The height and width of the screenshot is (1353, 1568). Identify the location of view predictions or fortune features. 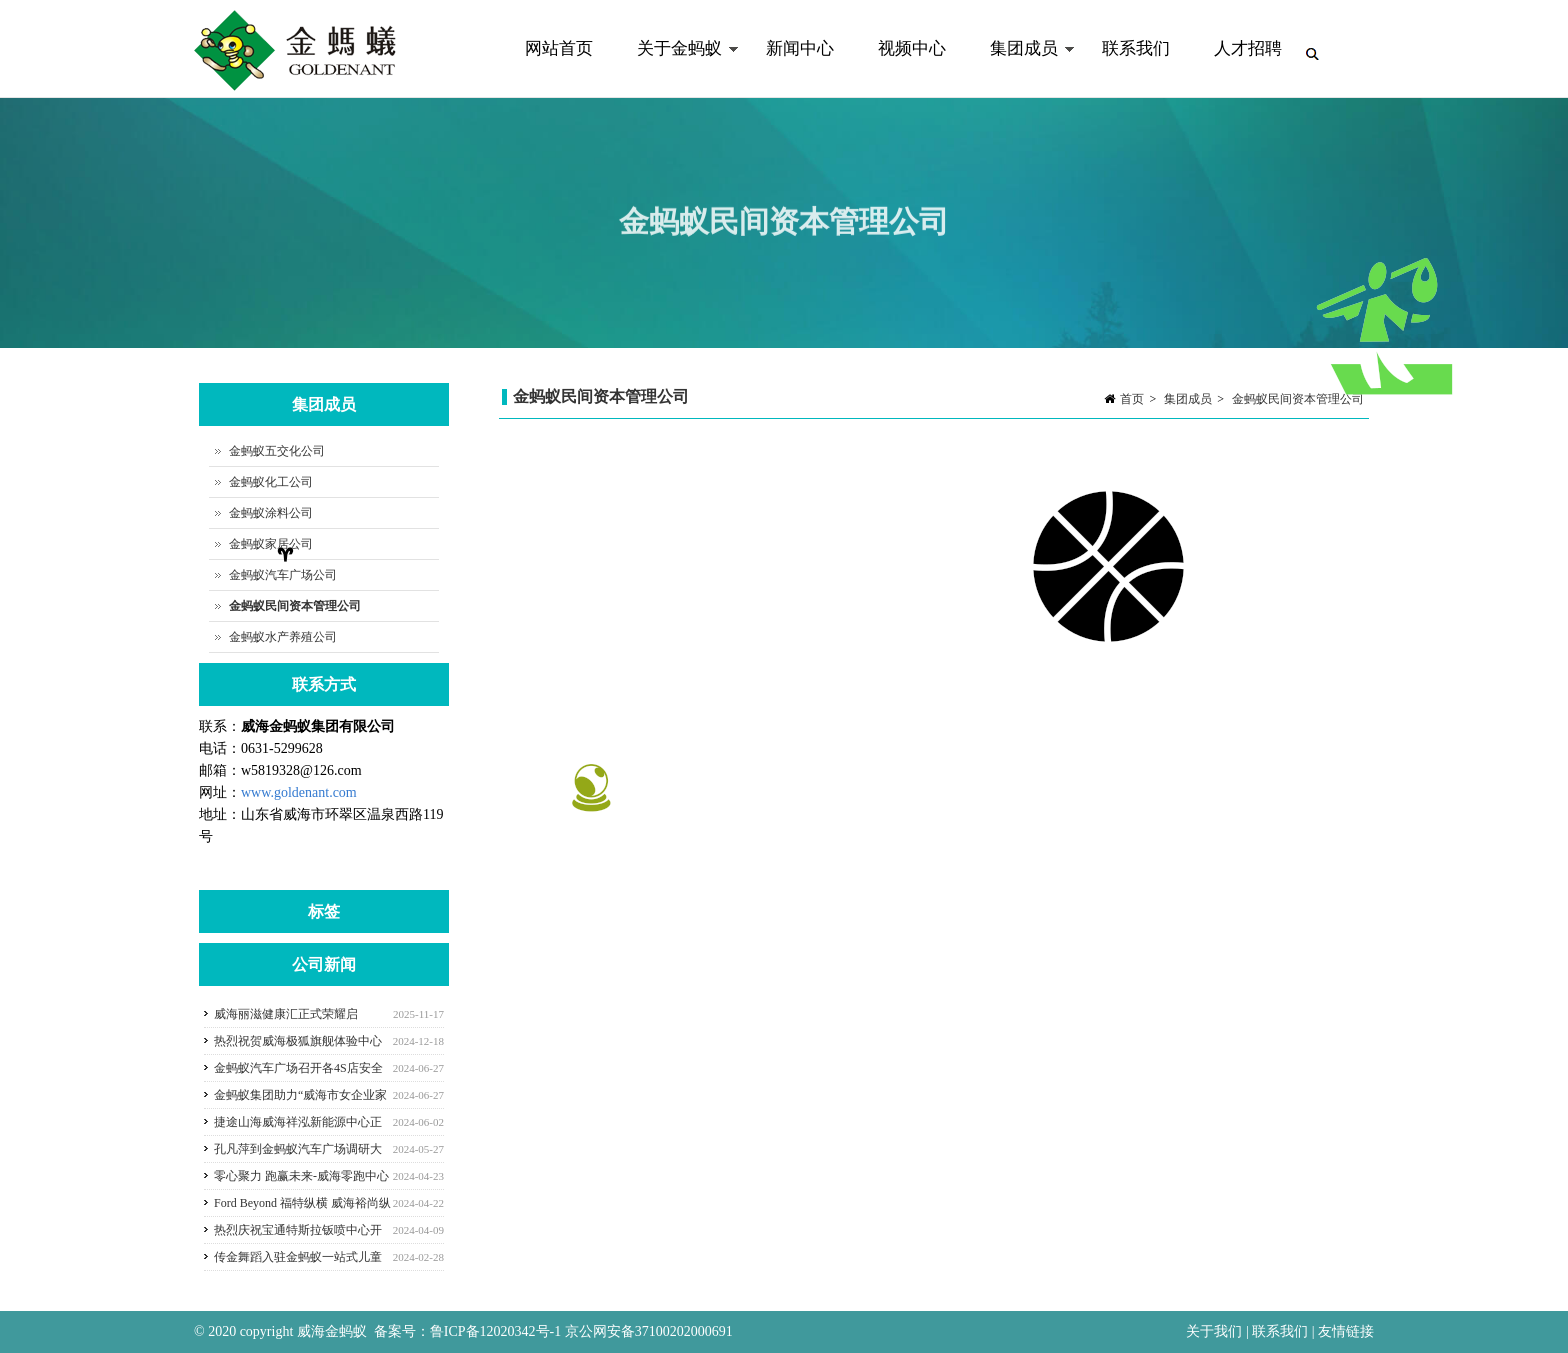
(591, 787).